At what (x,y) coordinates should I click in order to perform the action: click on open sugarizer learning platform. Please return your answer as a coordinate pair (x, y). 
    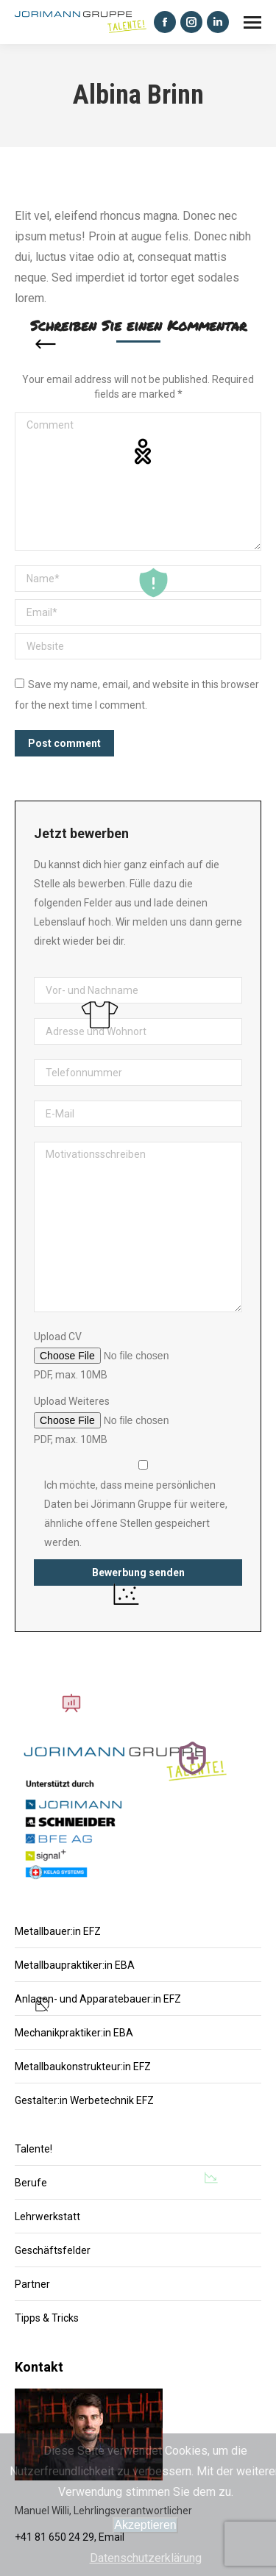
    Looking at the image, I should click on (143, 451).